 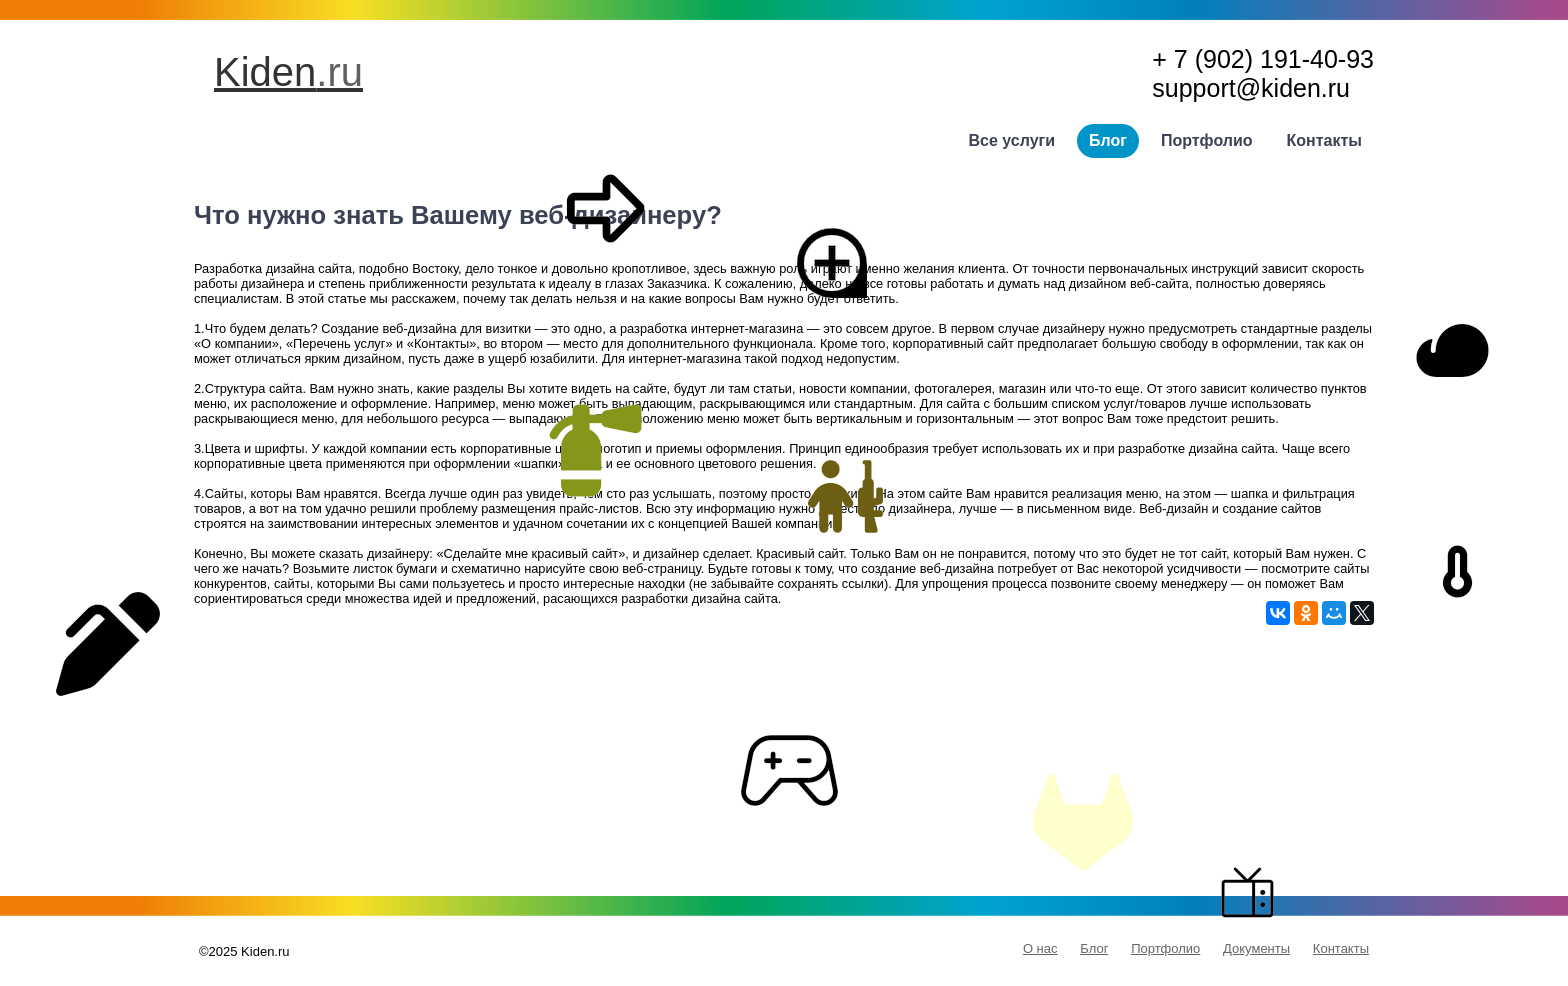 What do you see at coordinates (1083, 822) in the screenshot?
I see `open GitLab` at bounding box center [1083, 822].